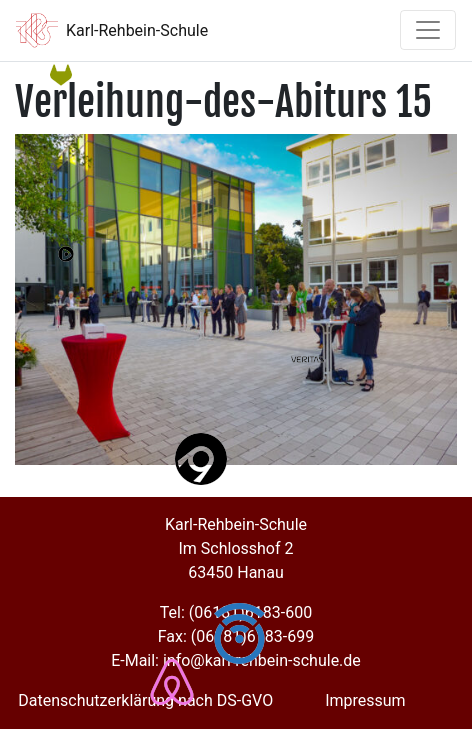 Image resolution: width=472 pixels, height=729 pixels. I want to click on centercode brand logo, so click(66, 254).